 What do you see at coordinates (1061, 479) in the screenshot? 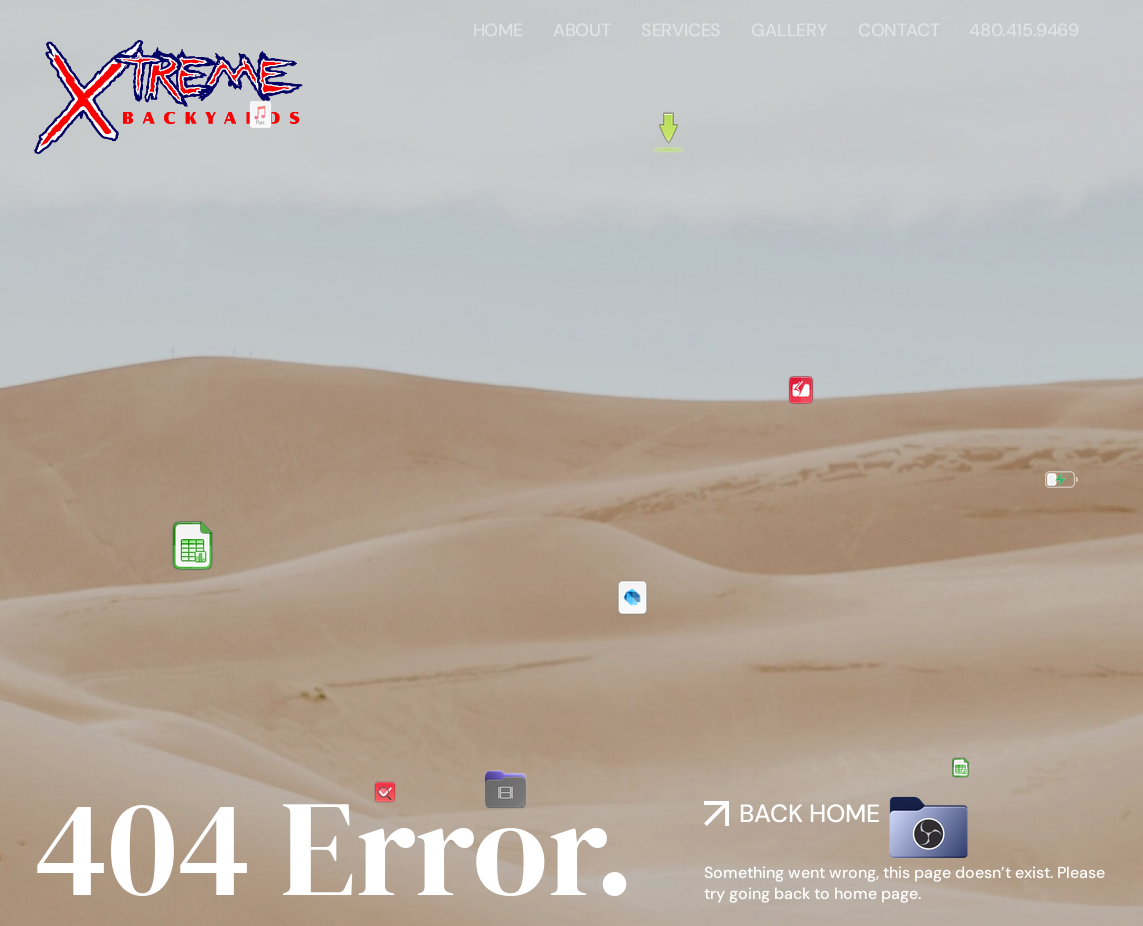
I see `battery at 30% and currently charging` at bounding box center [1061, 479].